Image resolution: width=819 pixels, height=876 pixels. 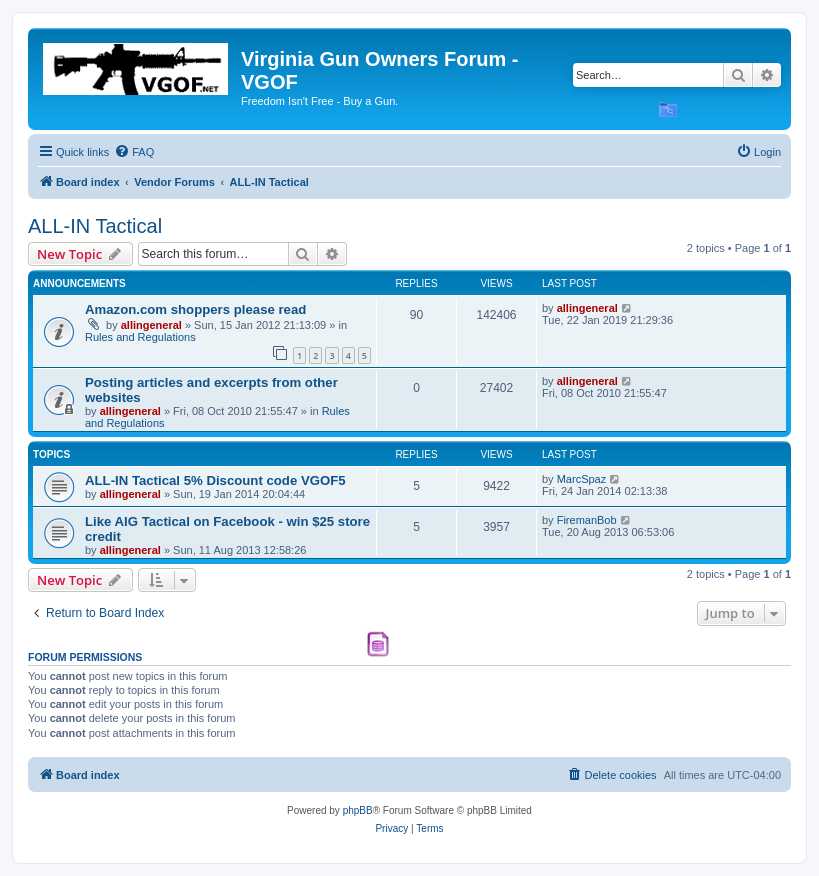 What do you see at coordinates (378, 644) in the screenshot?
I see `libreoffice base database file` at bounding box center [378, 644].